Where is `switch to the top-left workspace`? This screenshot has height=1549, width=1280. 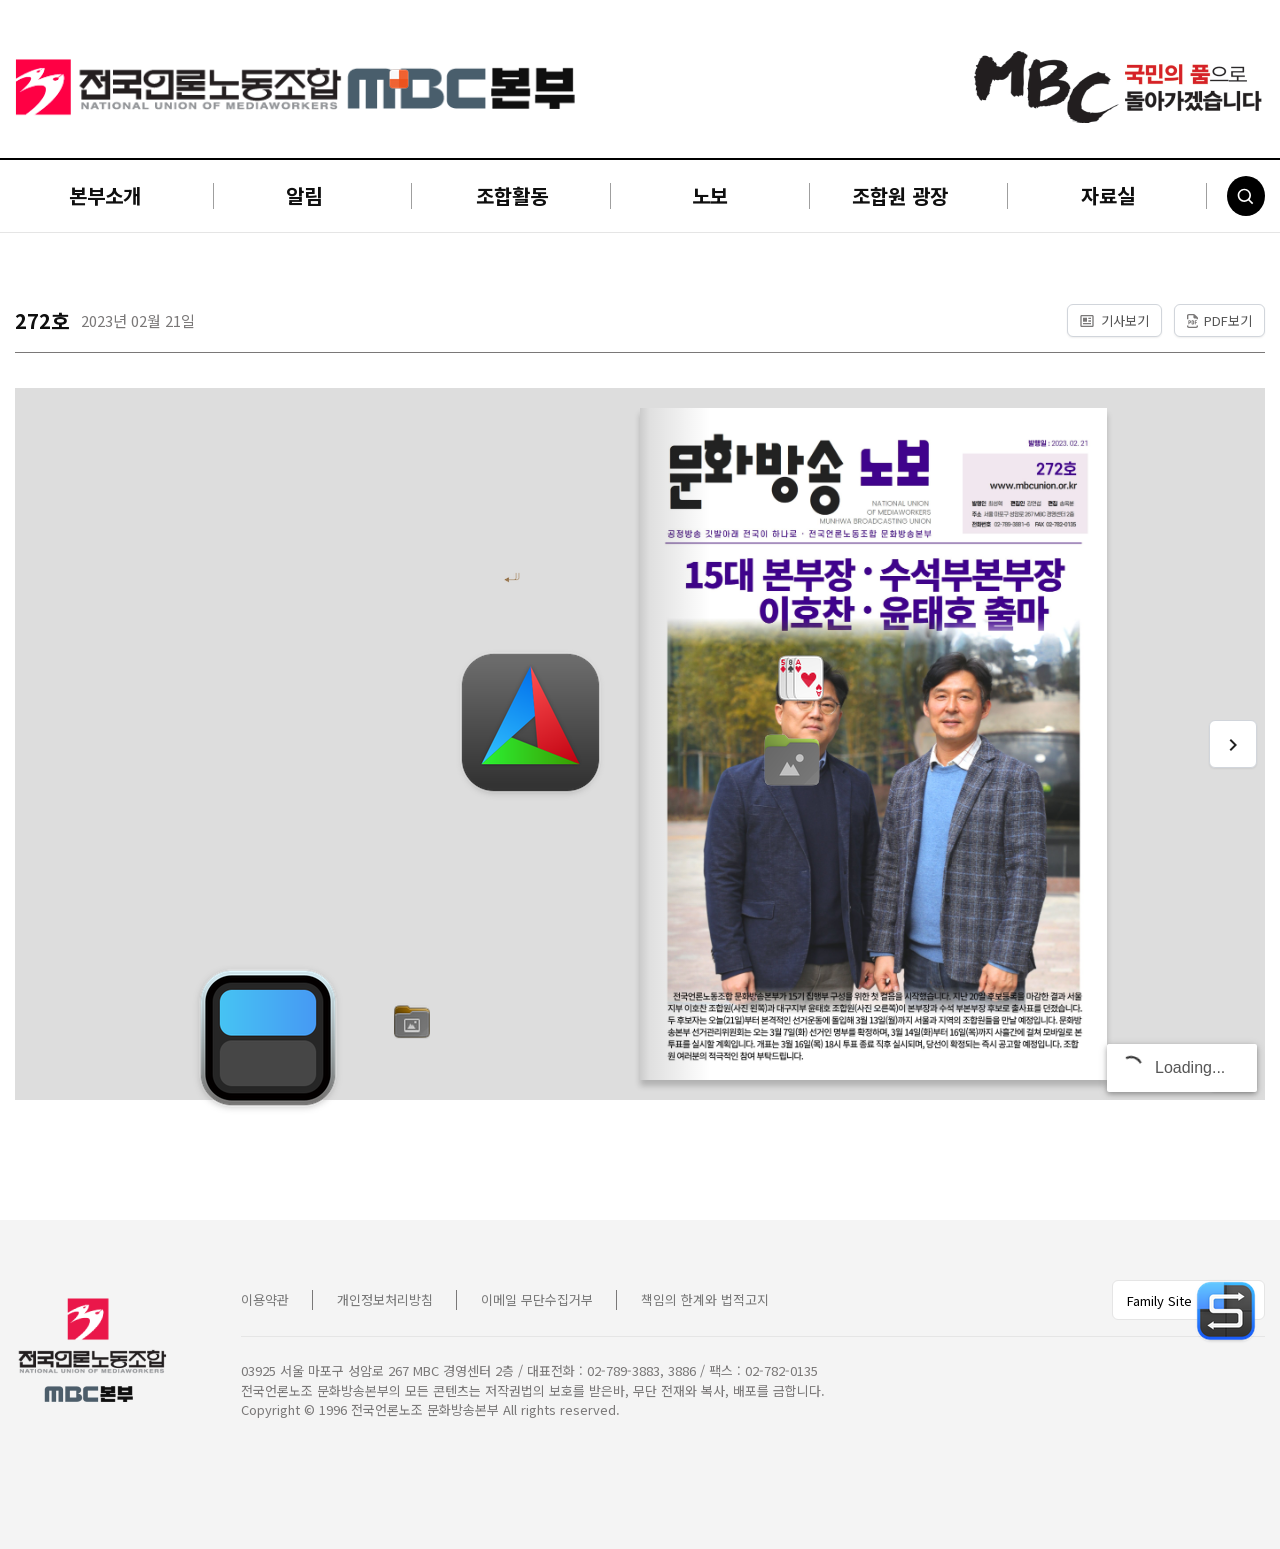 switch to the top-left workspace is located at coordinates (399, 79).